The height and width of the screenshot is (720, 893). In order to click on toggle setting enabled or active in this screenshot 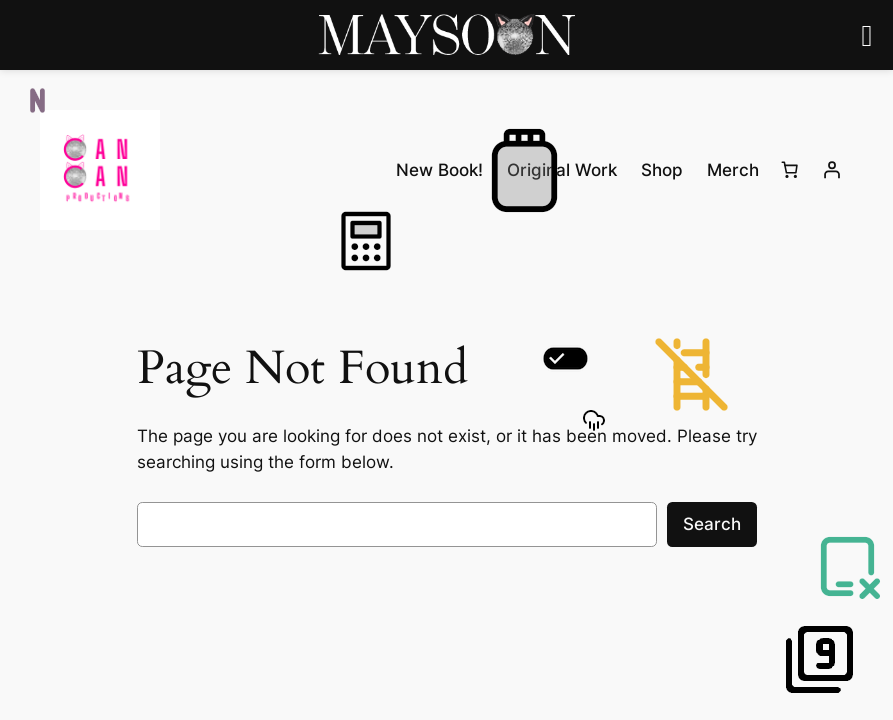, I will do `click(565, 358)`.